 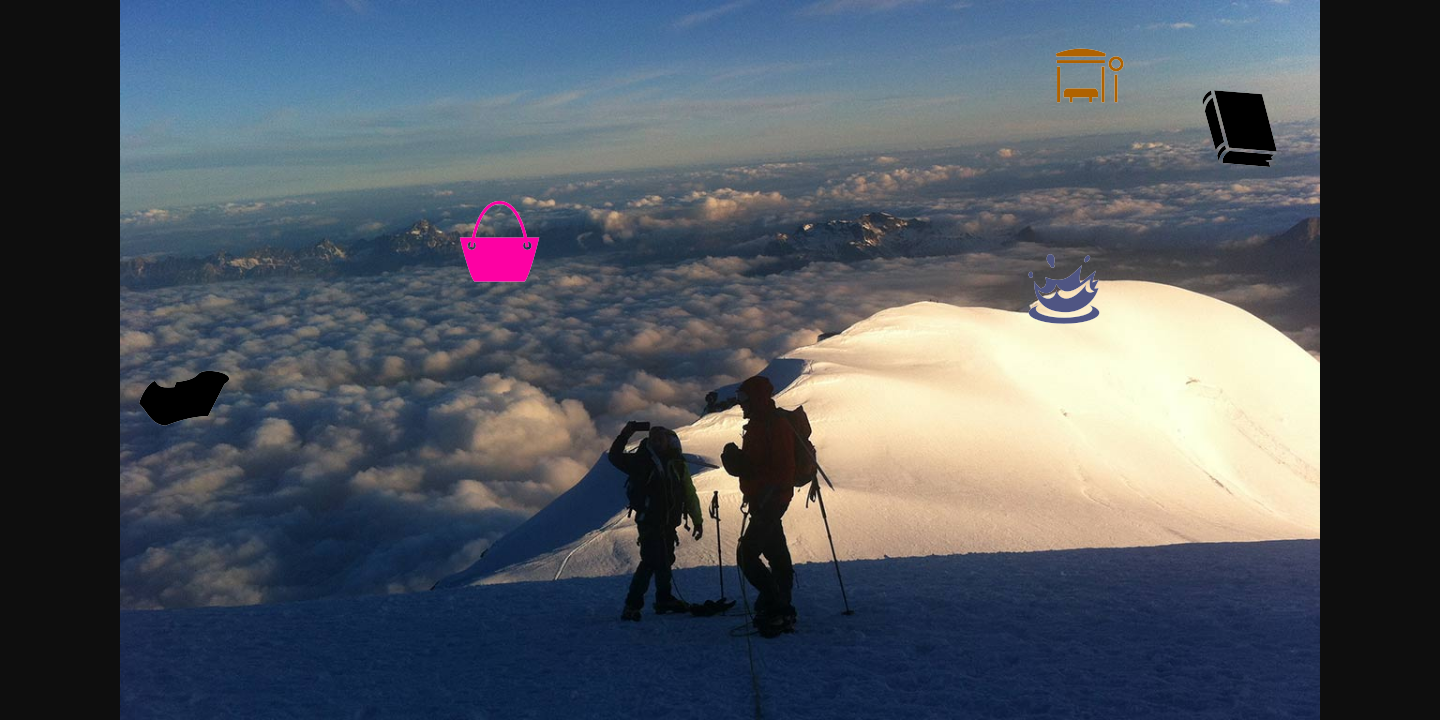 I want to click on water effect or splash animation trigger, so click(x=1064, y=289).